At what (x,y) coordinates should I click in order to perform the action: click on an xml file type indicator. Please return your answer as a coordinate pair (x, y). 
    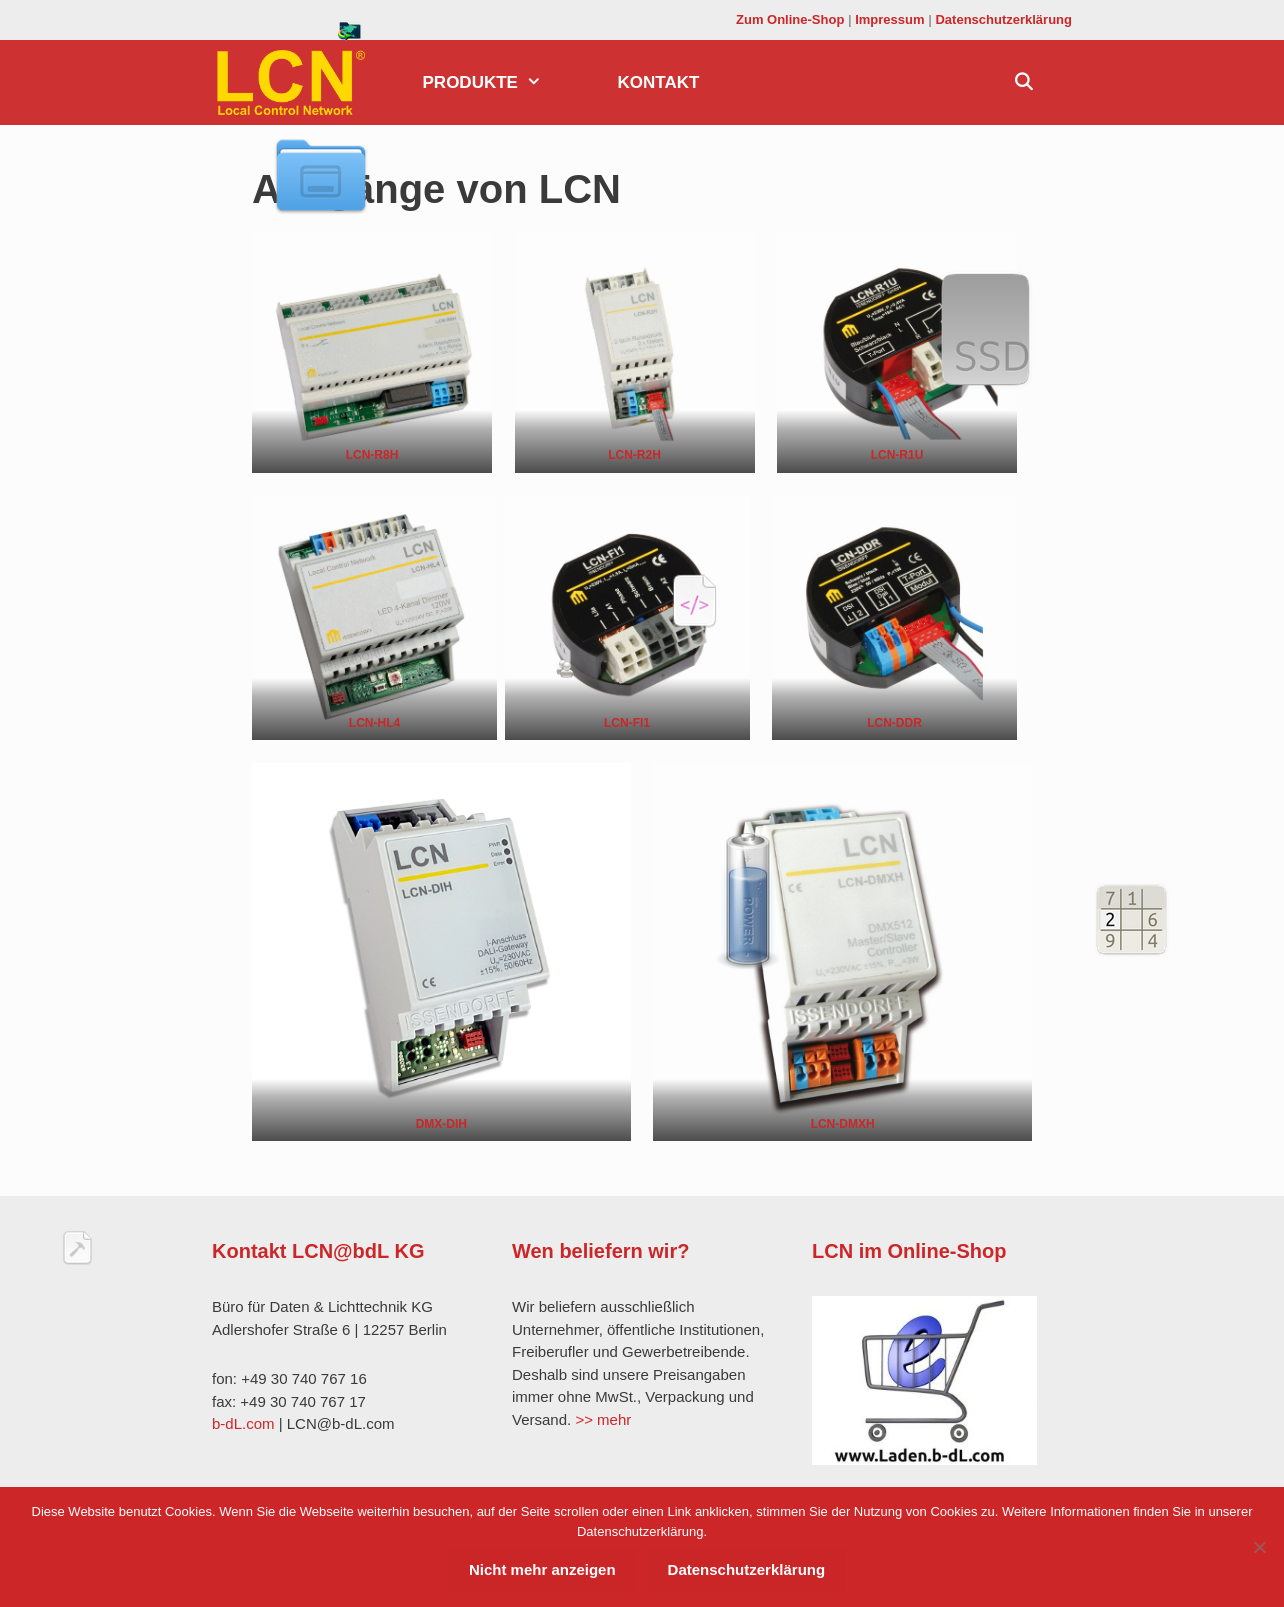
    Looking at the image, I should click on (694, 600).